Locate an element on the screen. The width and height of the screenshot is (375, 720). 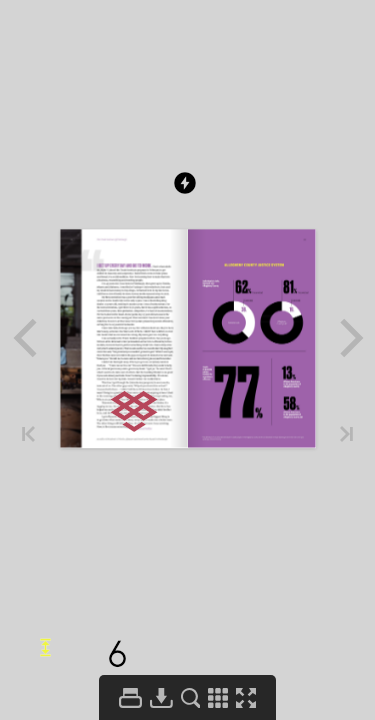
expand content to full height is located at coordinates (45, 647).